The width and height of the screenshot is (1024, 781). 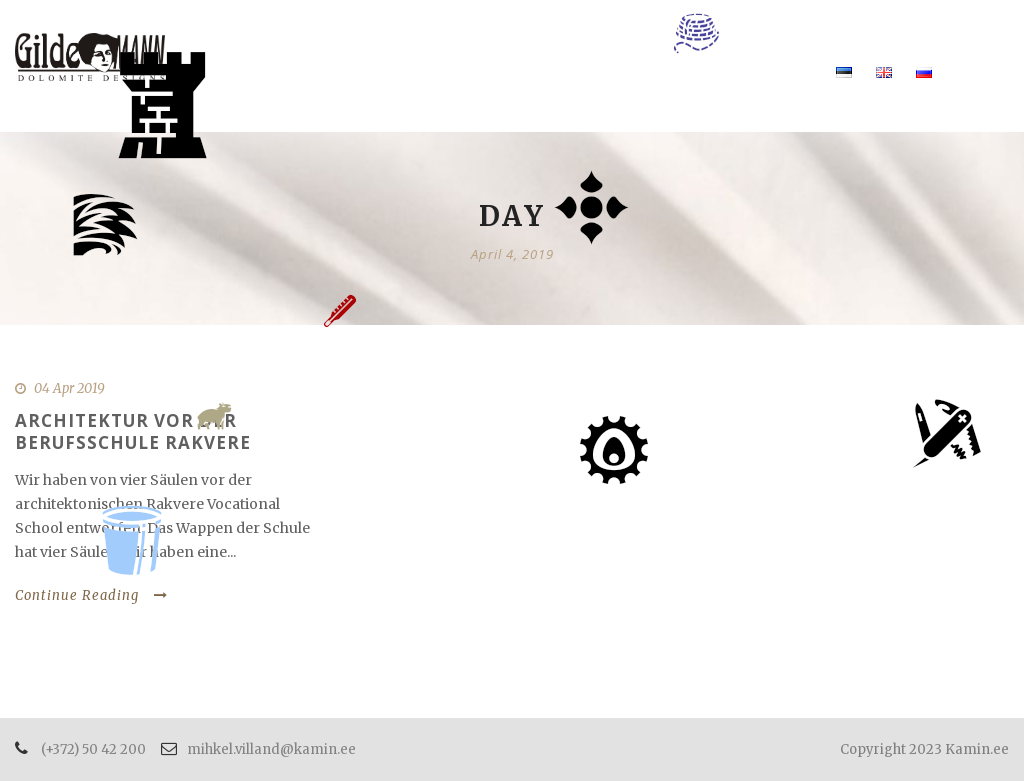 What do you see at coordinates (947, 433) in the screenshot?
I see `access multi-tool or utility features` at bounding box center [947, 433].